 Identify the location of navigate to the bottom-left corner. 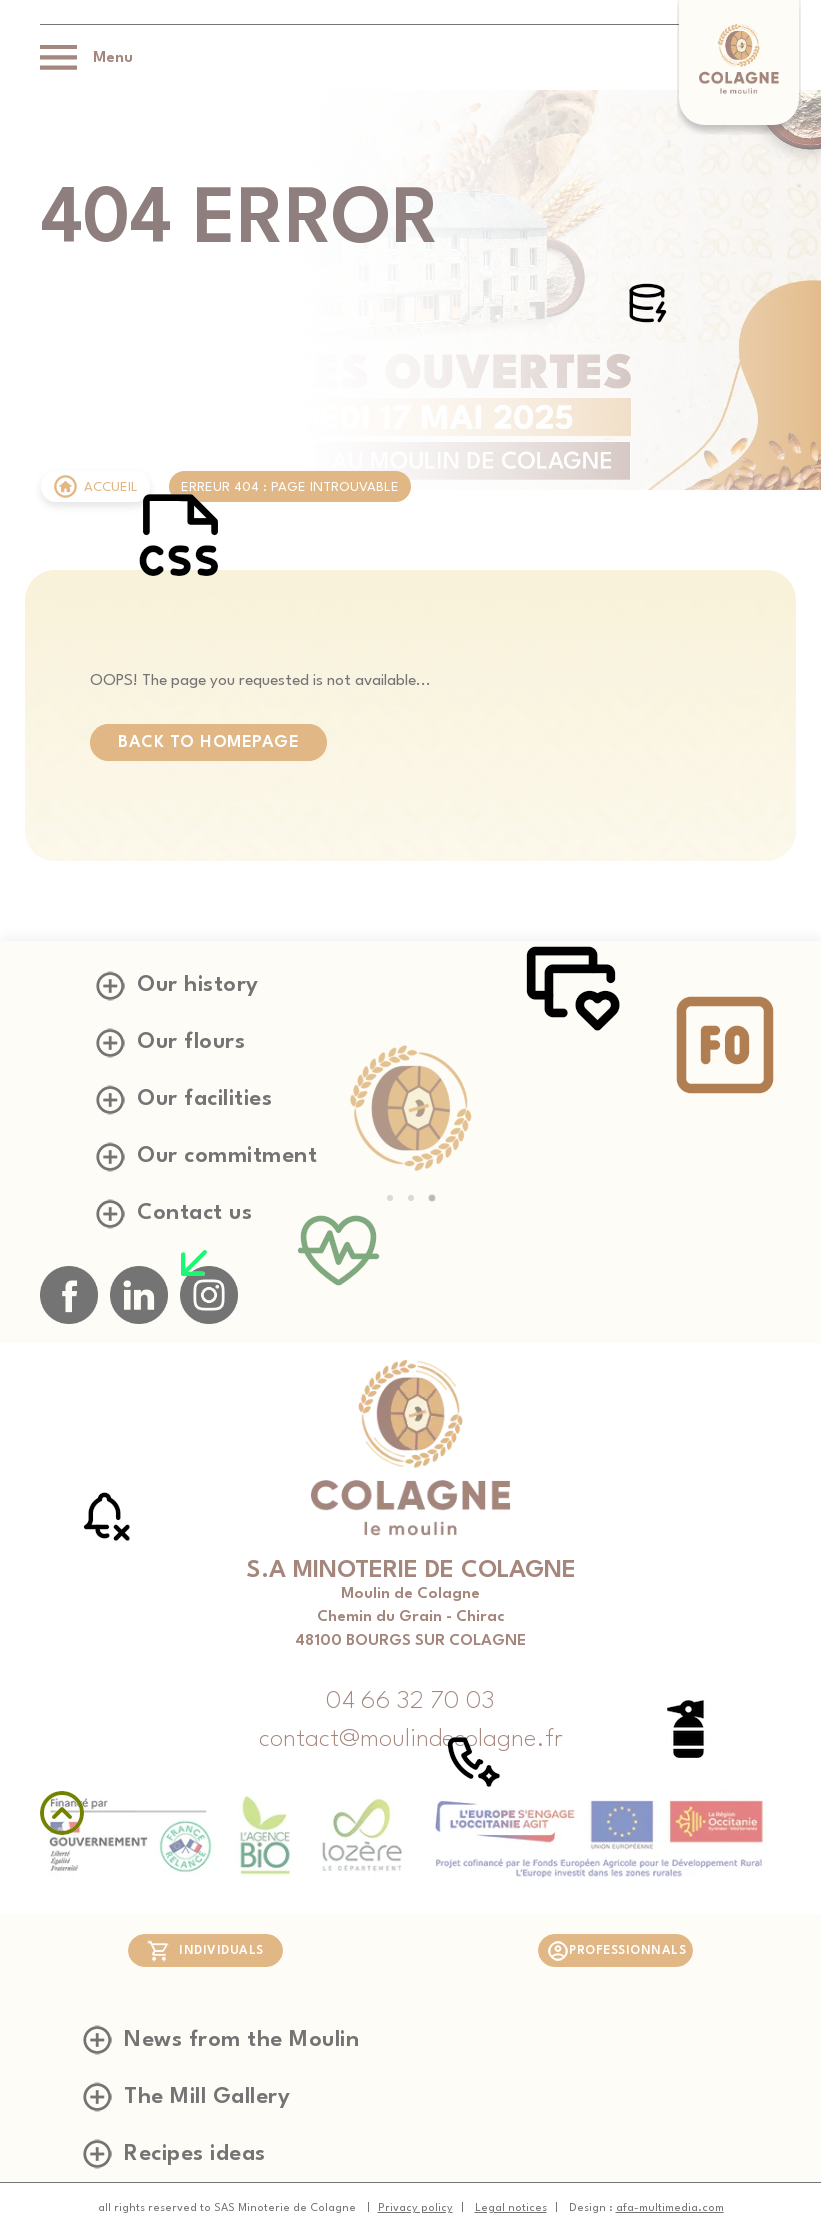
(194, 1263).